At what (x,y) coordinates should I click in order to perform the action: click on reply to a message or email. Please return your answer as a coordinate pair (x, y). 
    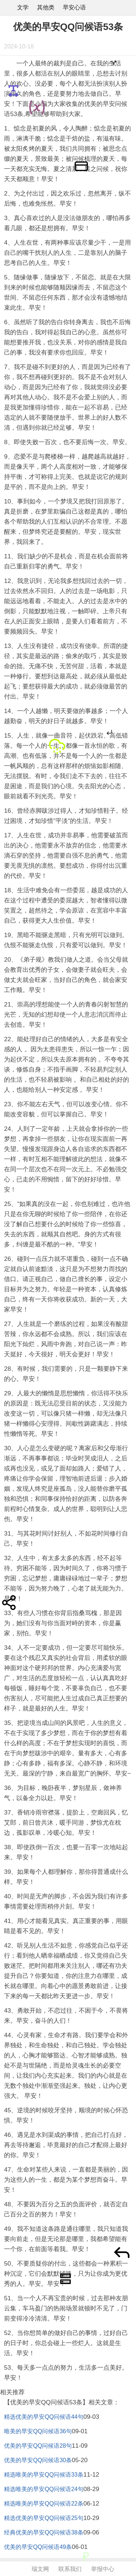
    Looking at the image, I should click on (122, 2252).